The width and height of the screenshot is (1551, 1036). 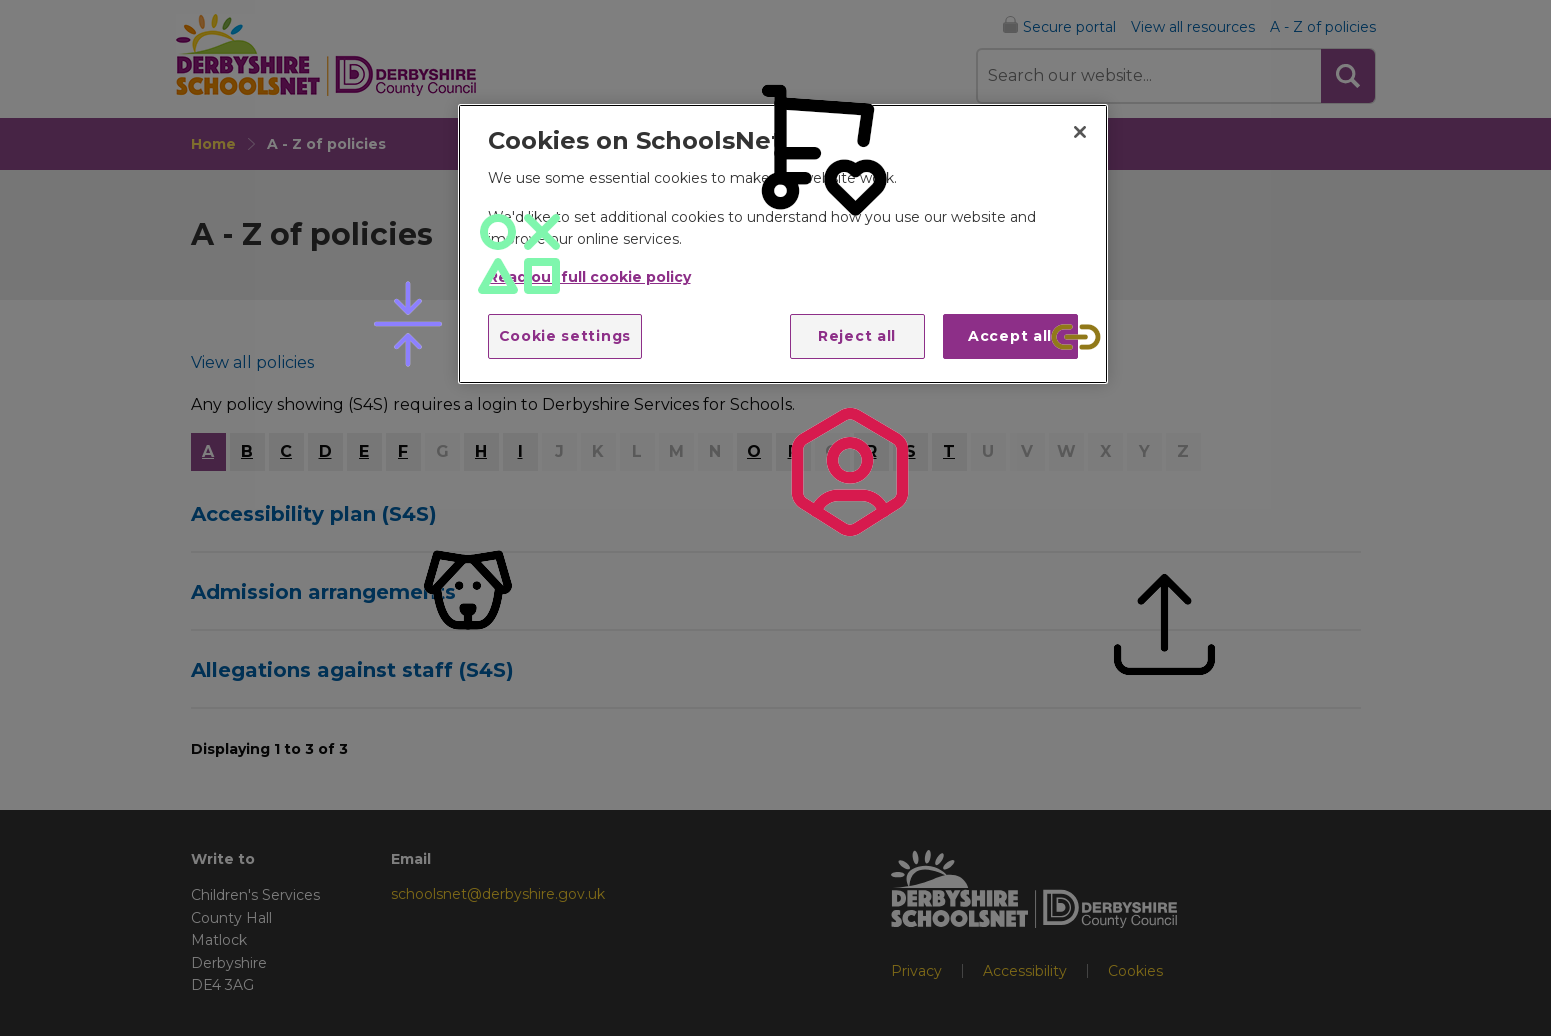 I want to click on view user profile, so click(x=850, y=472).